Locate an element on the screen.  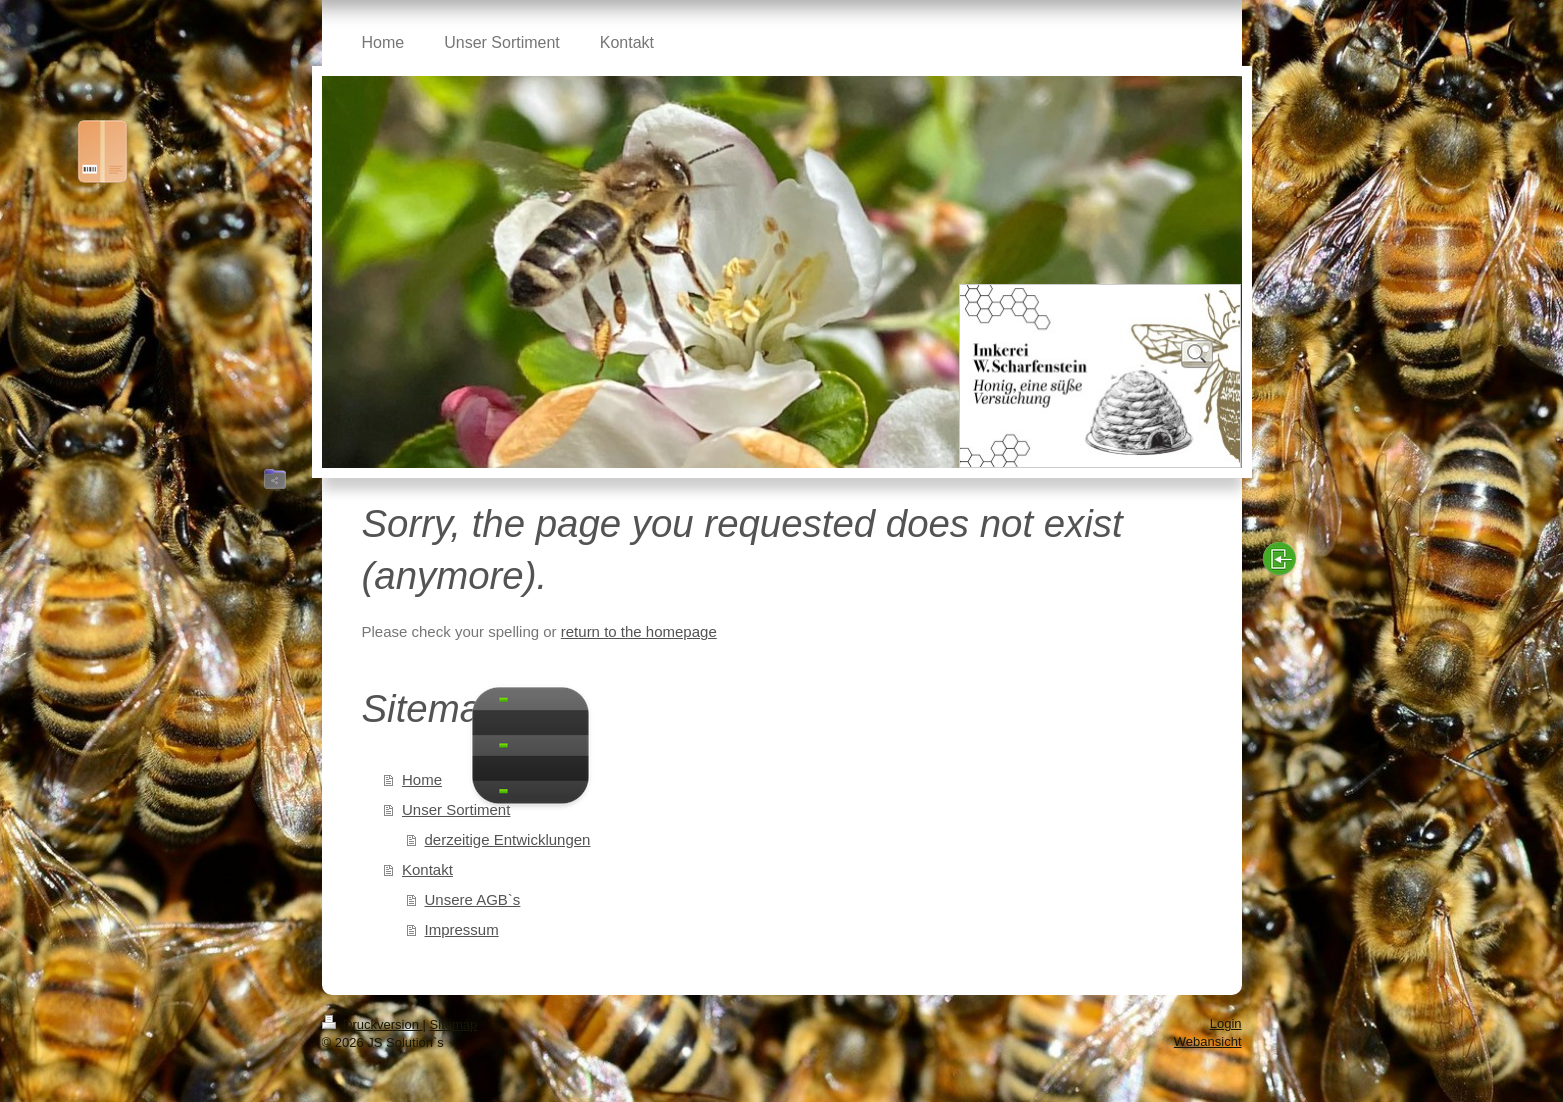
access your public shared folder is located at coordinates (275, 479).